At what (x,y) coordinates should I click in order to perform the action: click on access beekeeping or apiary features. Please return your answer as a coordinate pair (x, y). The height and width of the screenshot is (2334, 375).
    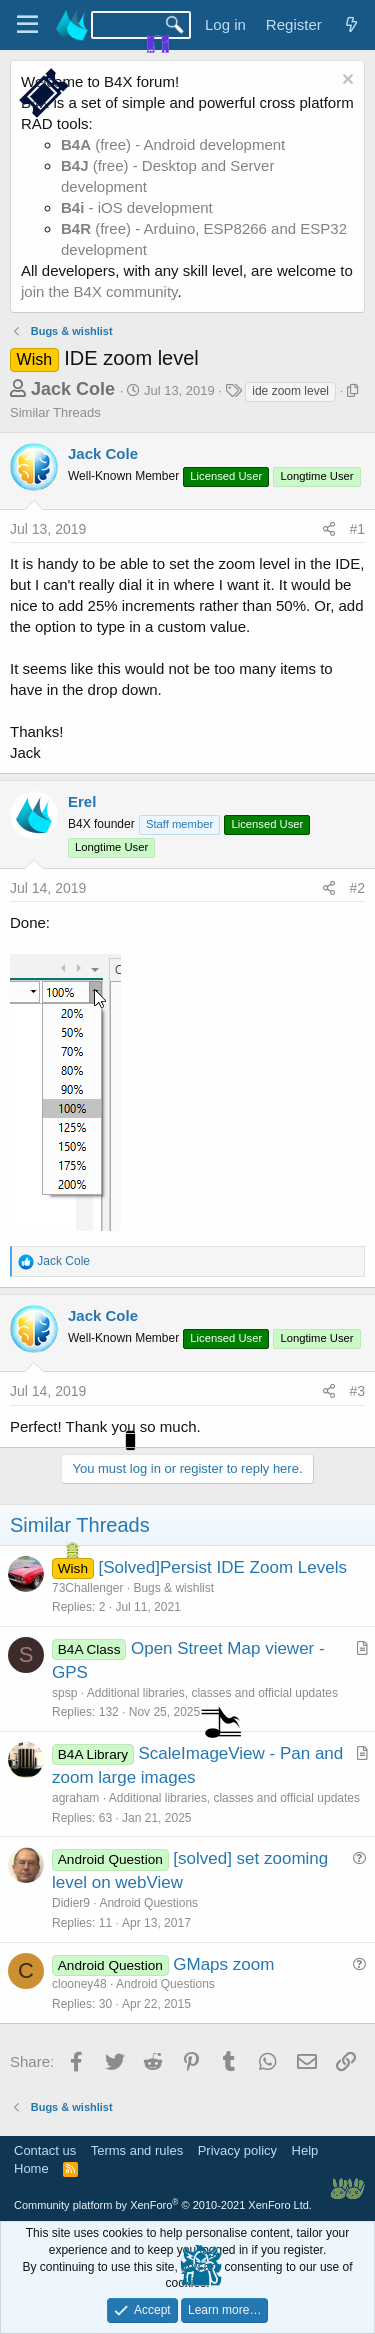
    Looking at the image, I should click on (72, 1550).